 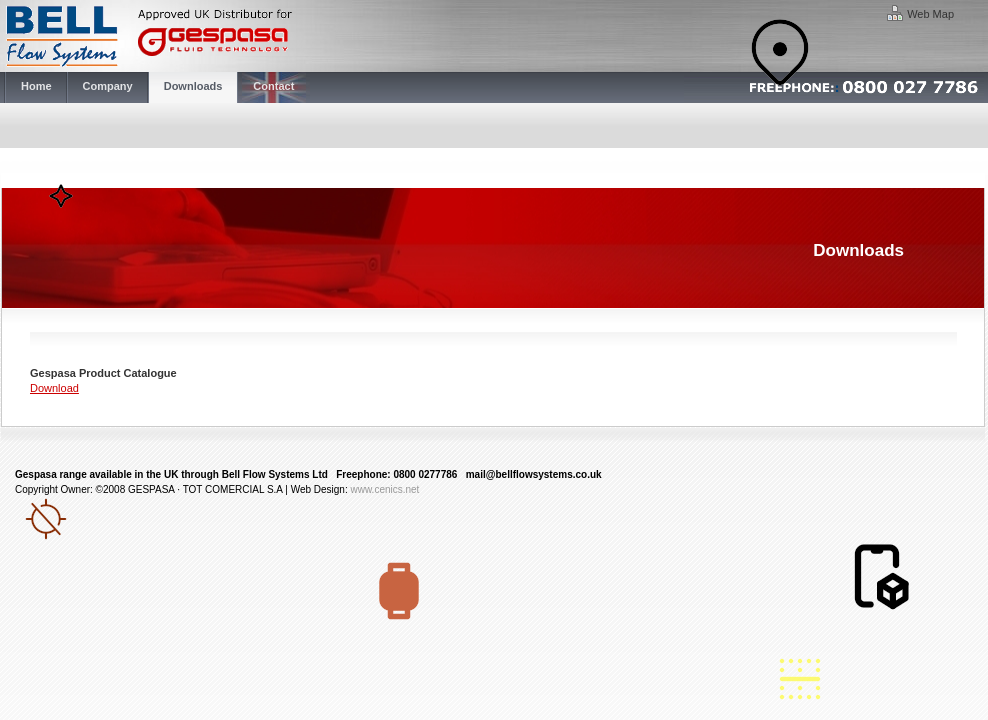 I want to click on open augmented reality mode, so click(x=877, y=576).